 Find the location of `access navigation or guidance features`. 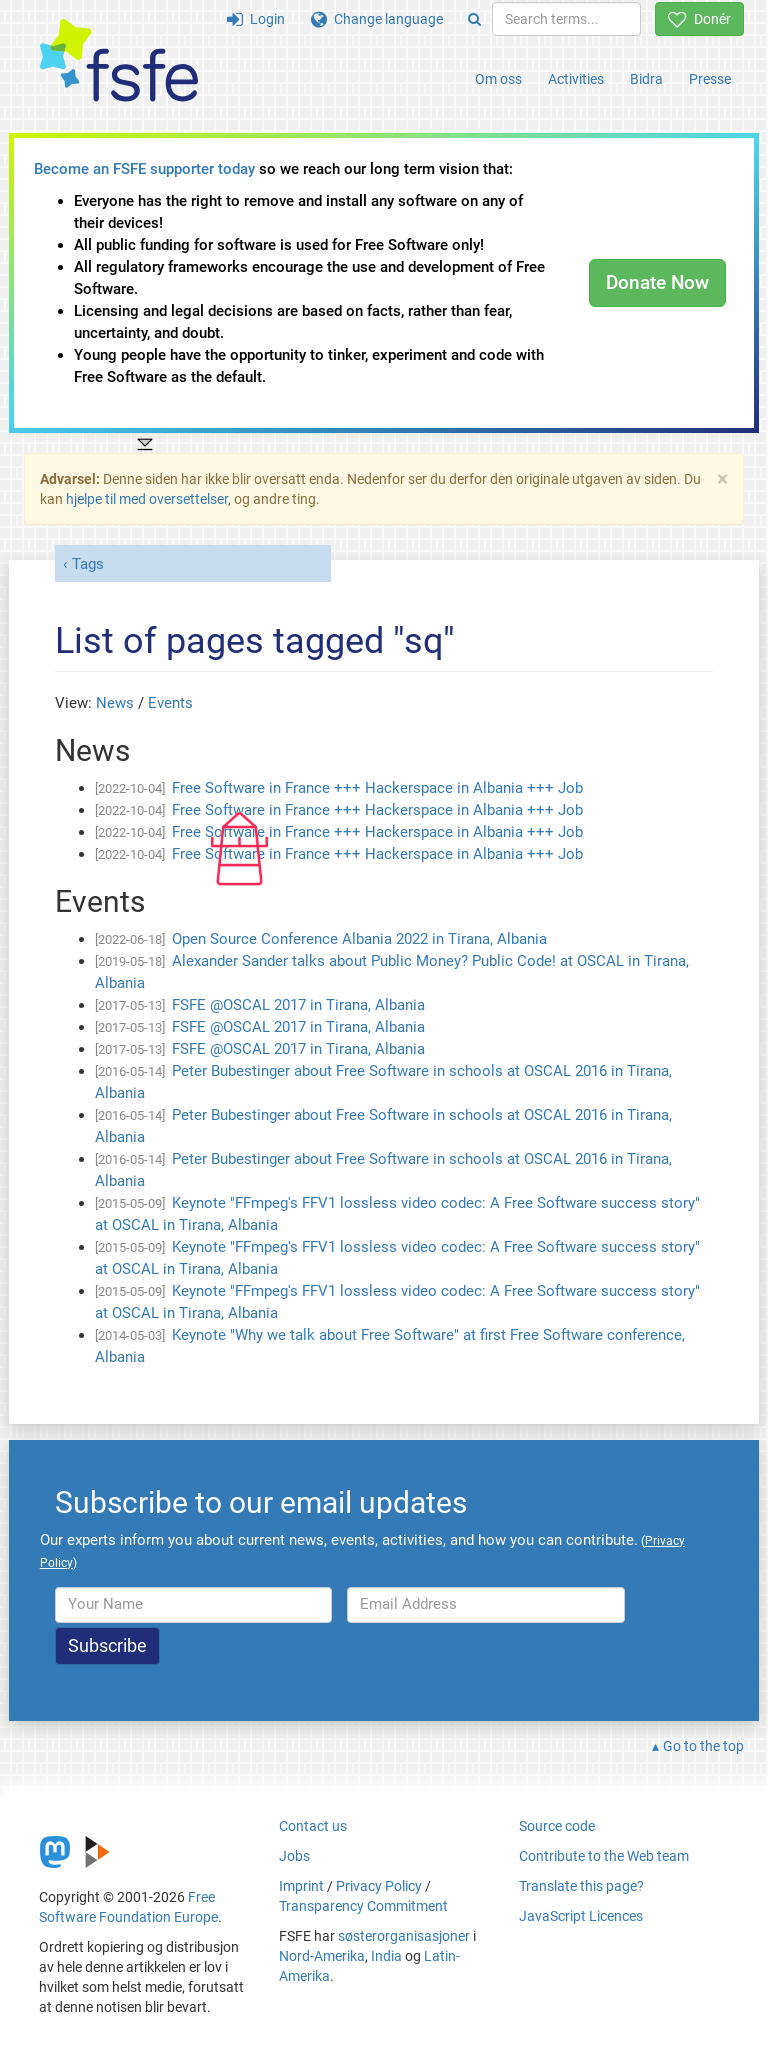

access navigation or guidance features is located at coordinates (239, 851).